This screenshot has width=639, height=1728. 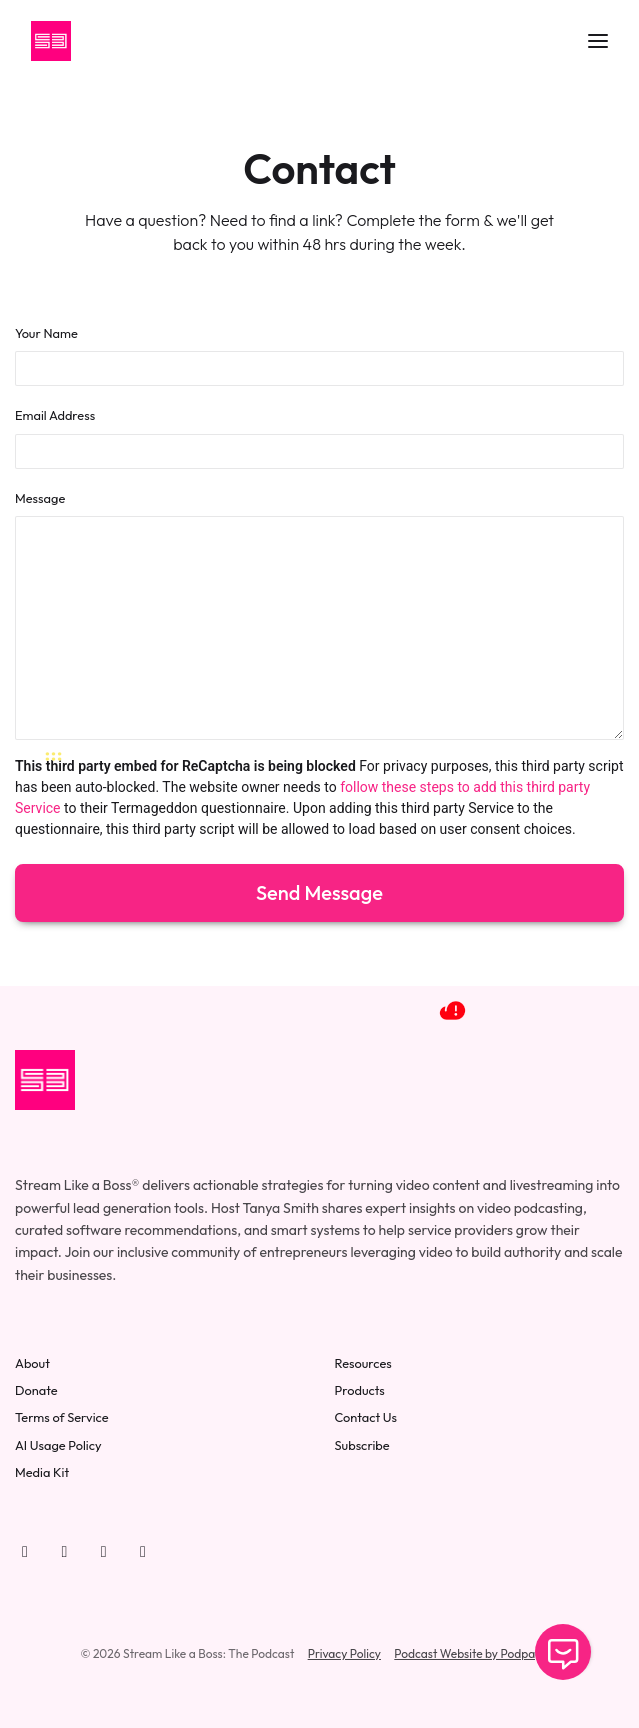 What do you see at coordinates (53, 756) in the screenshot?
I see `drag to reorder or rearrange items` at bounding box center [53, 756].